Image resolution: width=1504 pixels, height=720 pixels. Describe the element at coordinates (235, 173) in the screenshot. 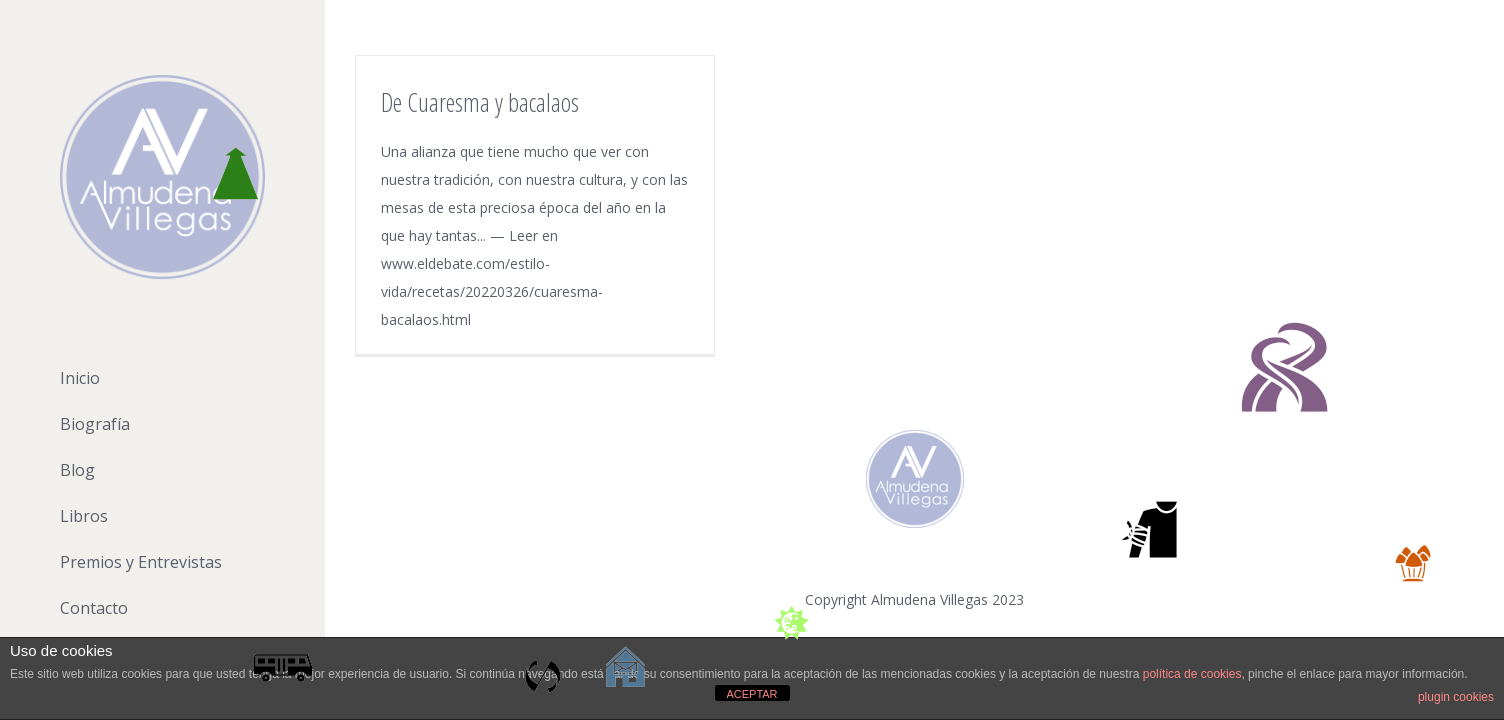

I see `increase thrust or acceleration` at that location.